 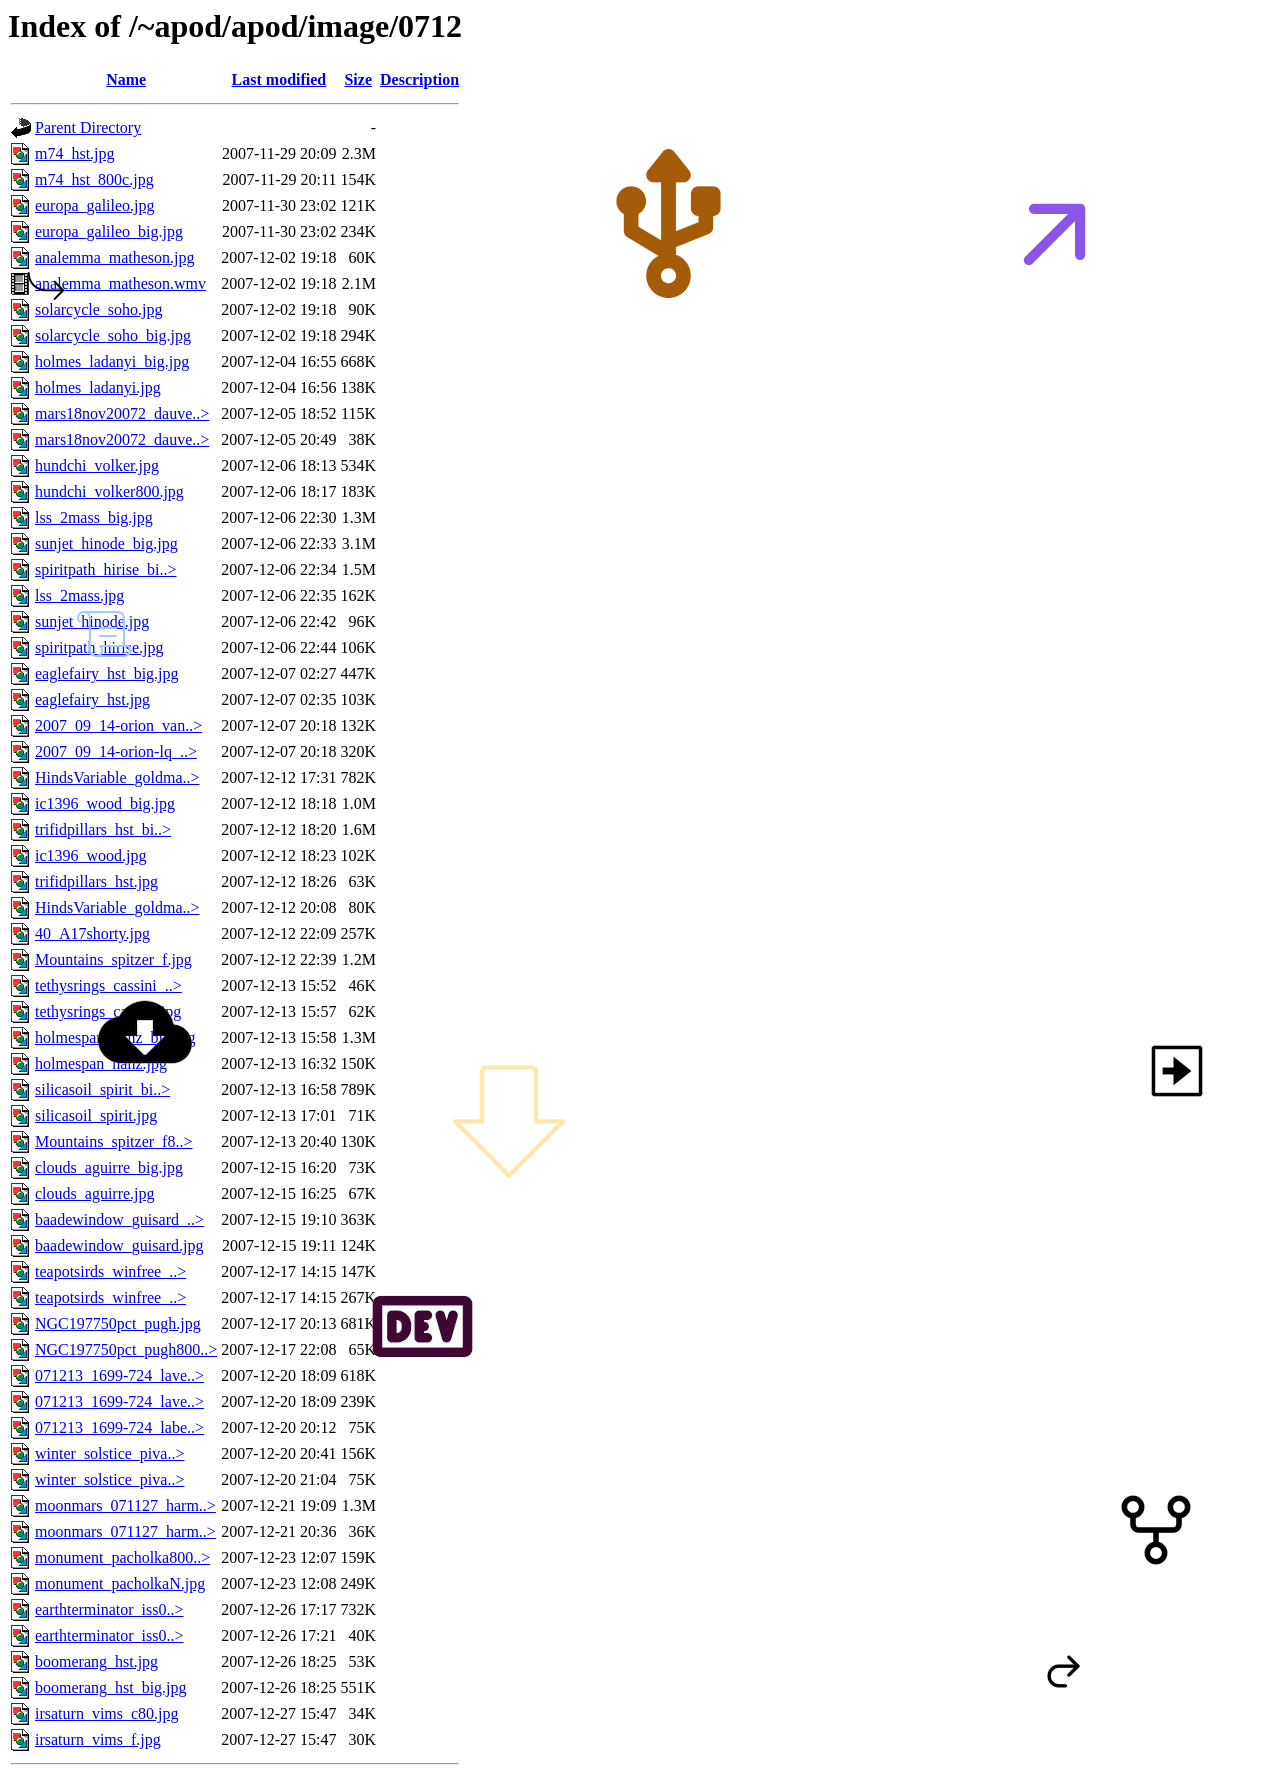 What do you see at coordinates (509, 1117) in the screenshot?
I see `download a file or content` at bounding box center [509, 1117].